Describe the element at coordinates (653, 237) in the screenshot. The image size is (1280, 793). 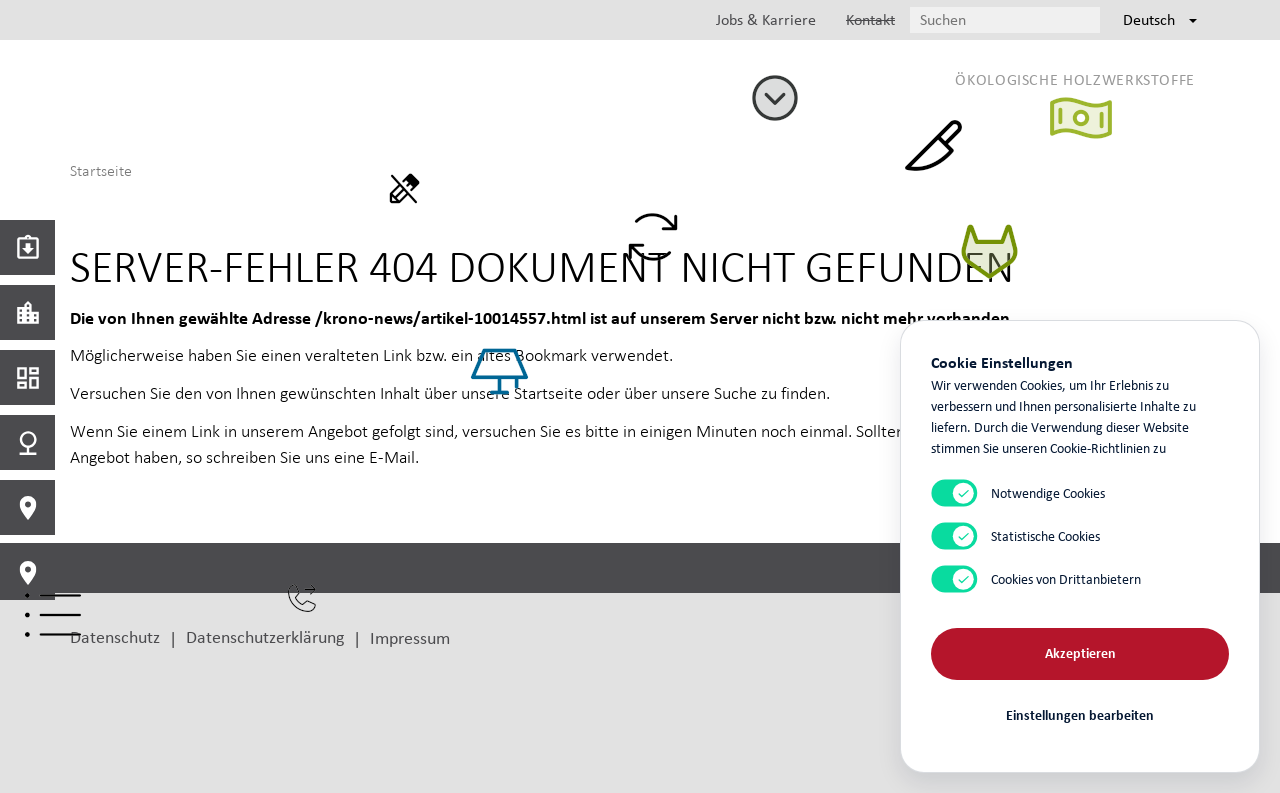
I see `refresh or reload content` at that location.